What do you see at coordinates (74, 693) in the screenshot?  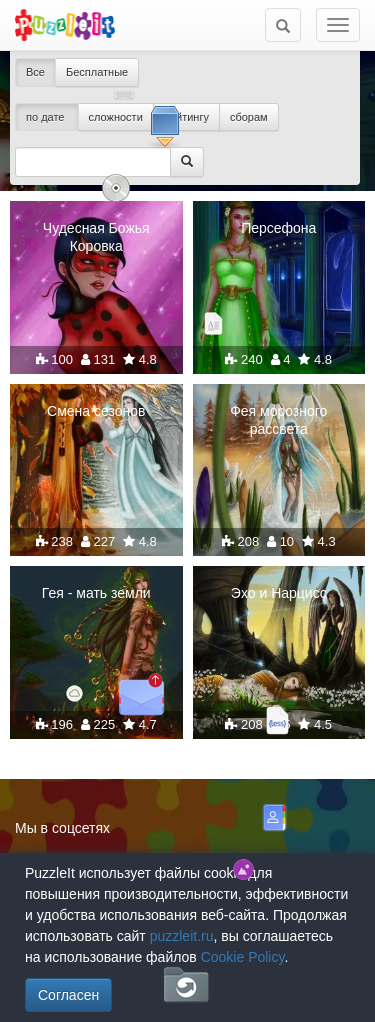 I see `indicates file is synced with Dropbox cloud storage` at bounding box center [74, 693].